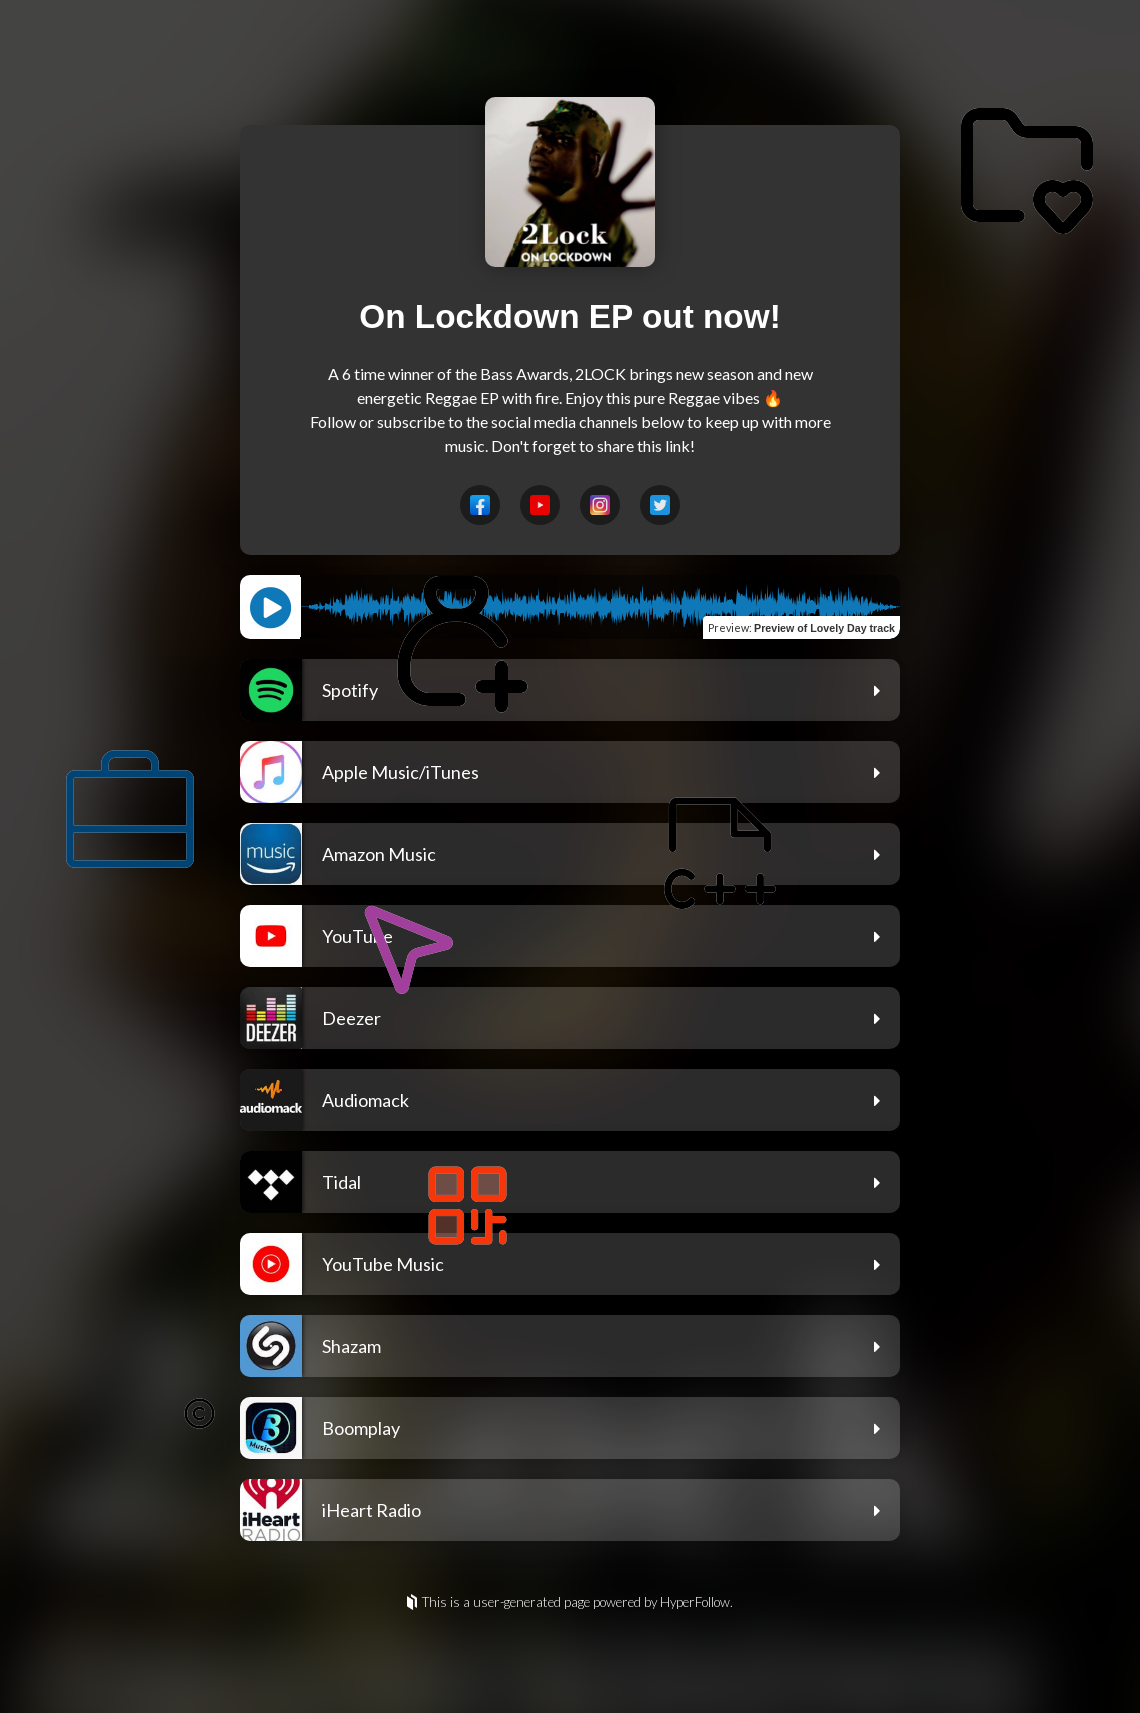 The width and height of the screenshot is (1140, 1713). Describe the element at coordinates (130, 814) in the screenshot. I see `access travel or trip planning features` at that location.